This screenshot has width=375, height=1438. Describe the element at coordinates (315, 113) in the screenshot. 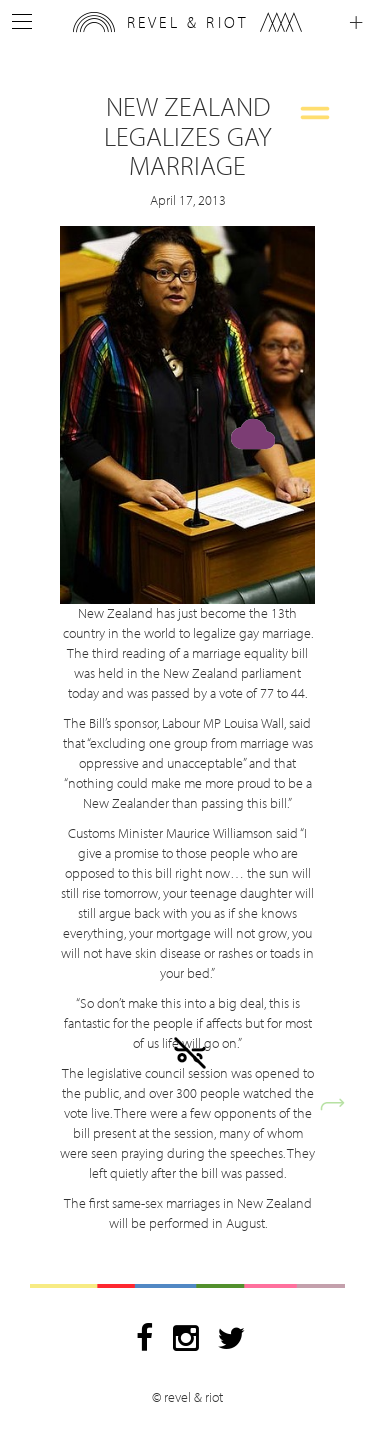

I see `reorder or rearrange items in a list` at that location.